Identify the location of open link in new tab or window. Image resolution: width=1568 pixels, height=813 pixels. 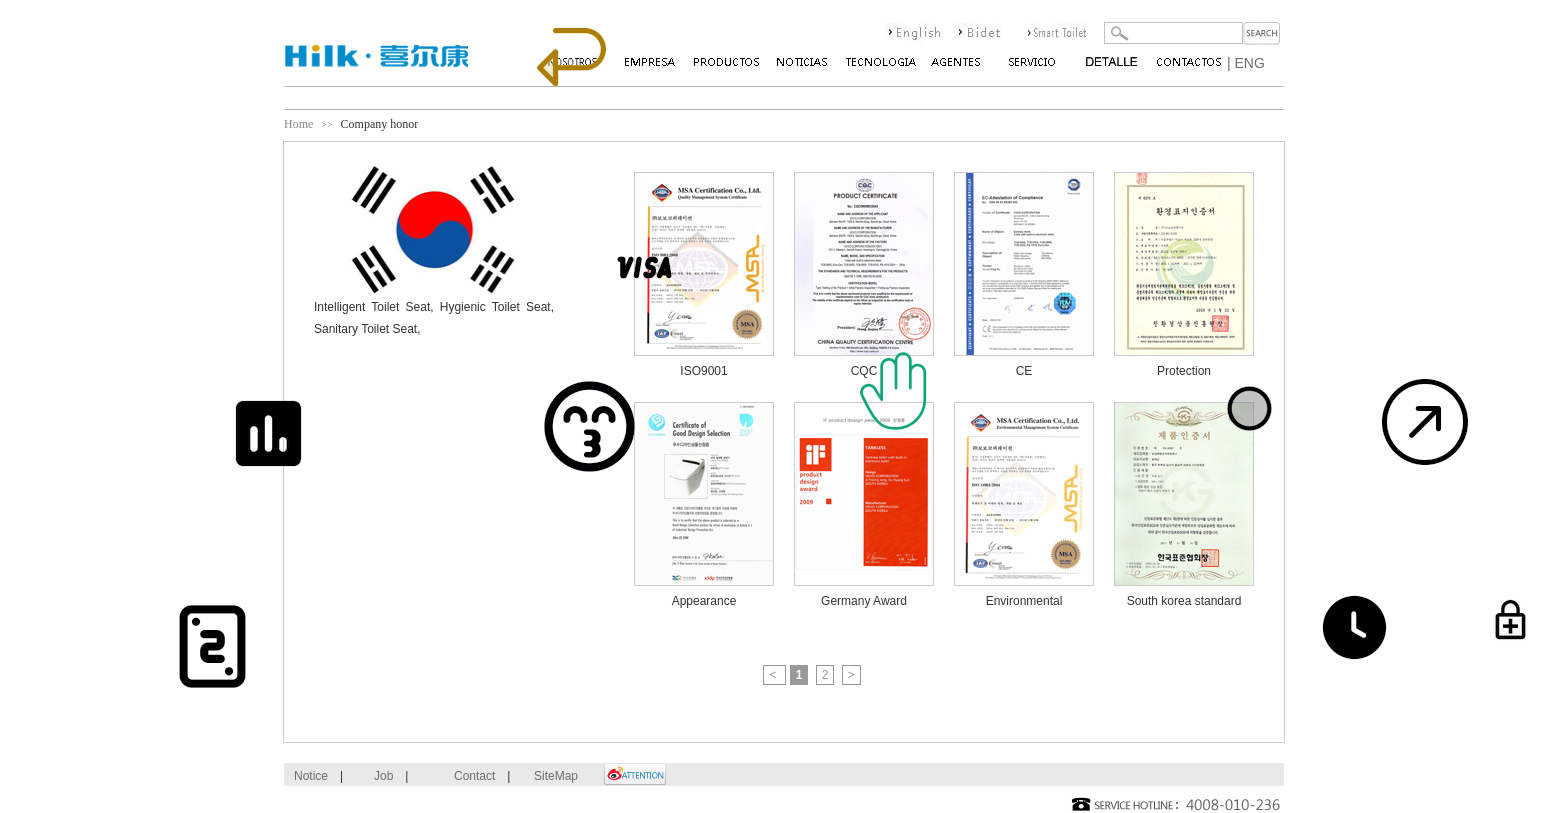
(1425, 422).